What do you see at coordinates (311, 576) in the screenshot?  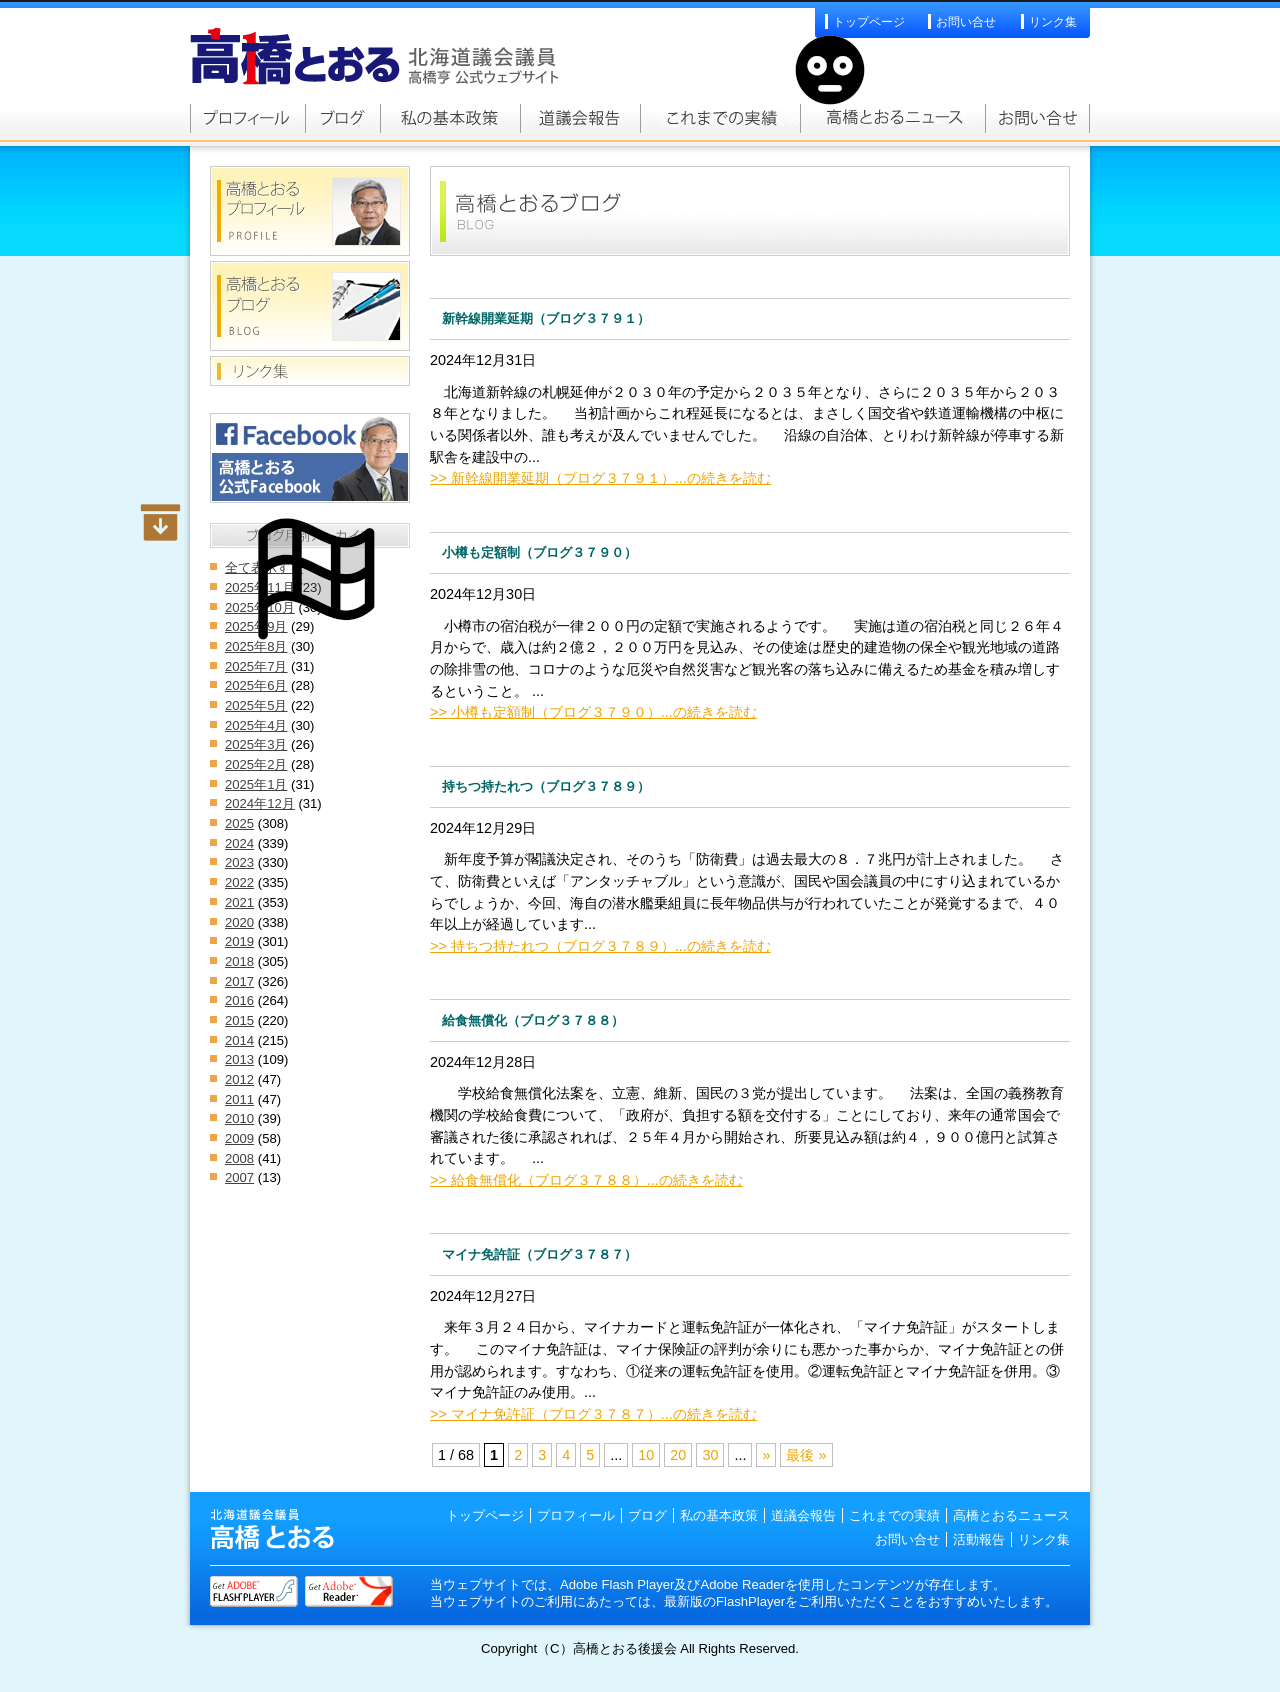 I see `indicates finish line or goal completion` at bounding box center [311, 576].